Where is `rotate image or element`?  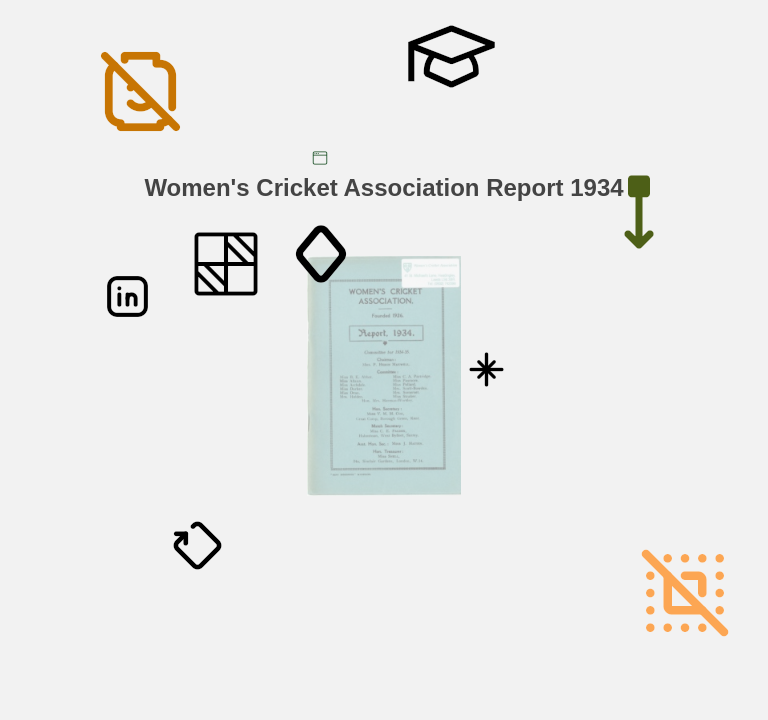
rotate image or element is located at coordinates (197, 545).